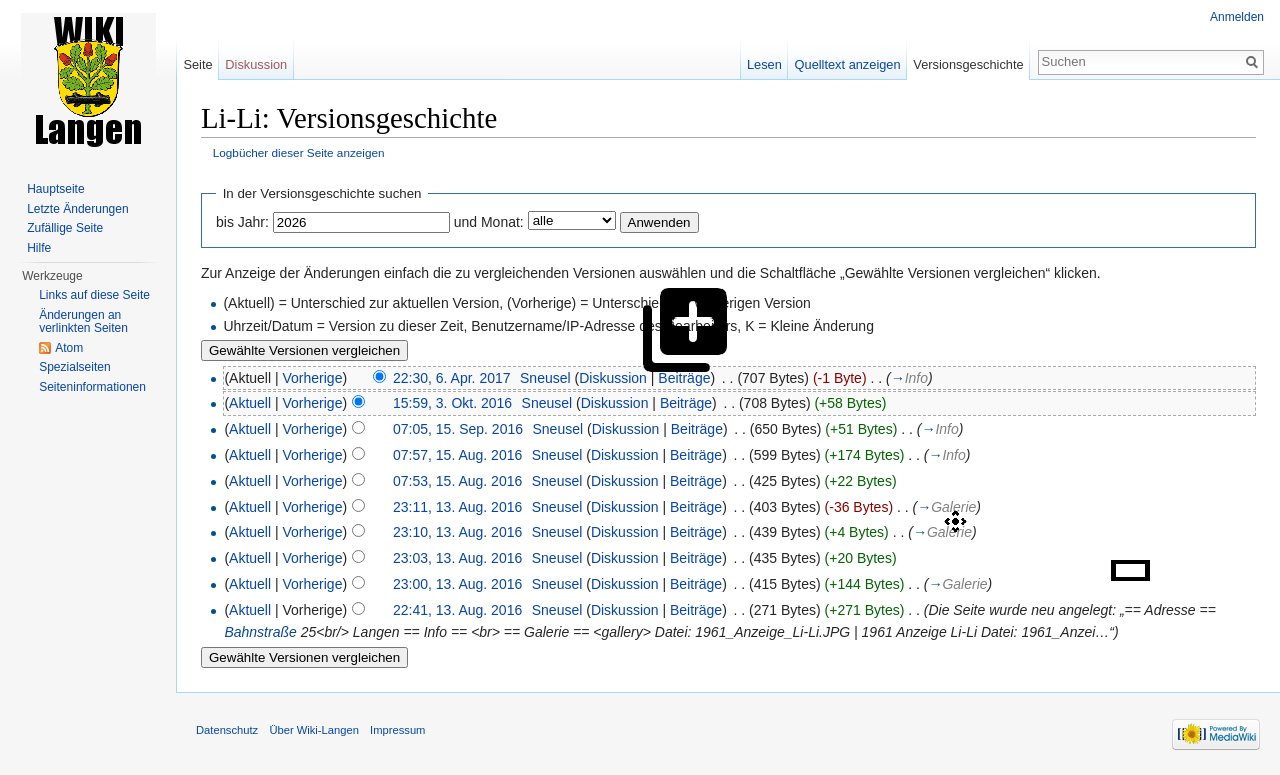 This screenshot has height=775, width=1280. Describe the element at coordinates (685, 330) in the screenshot. I see `add a new photo to your collection` at that location.